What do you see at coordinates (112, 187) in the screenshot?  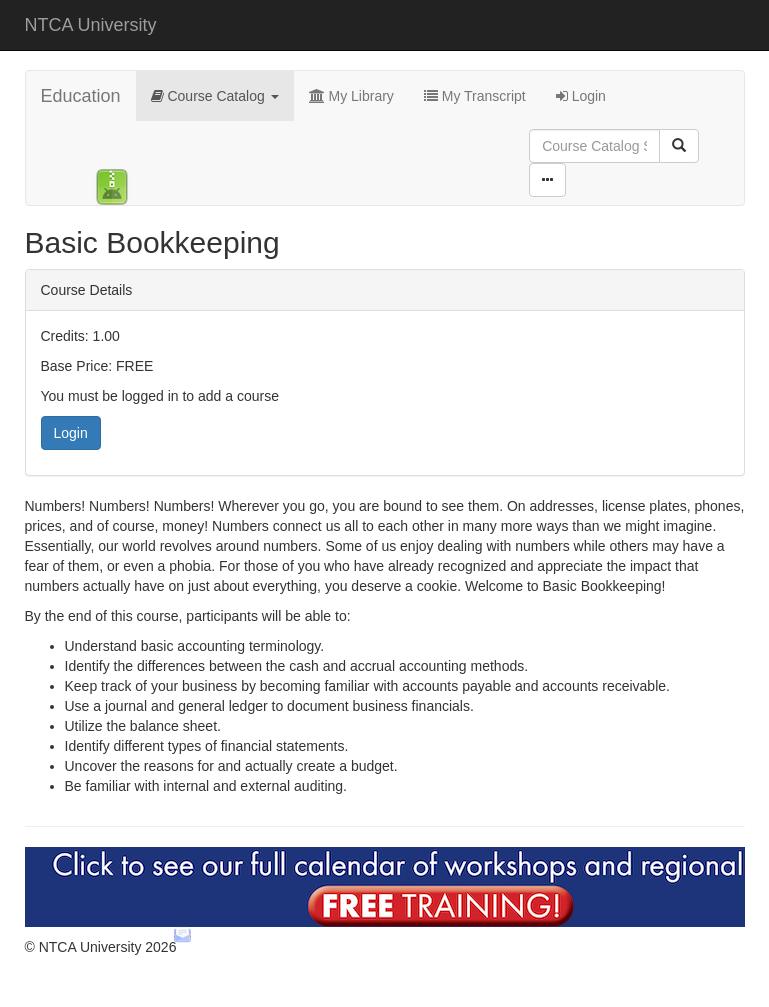 I see `android app installation package file` at bounding box center [112, 187].